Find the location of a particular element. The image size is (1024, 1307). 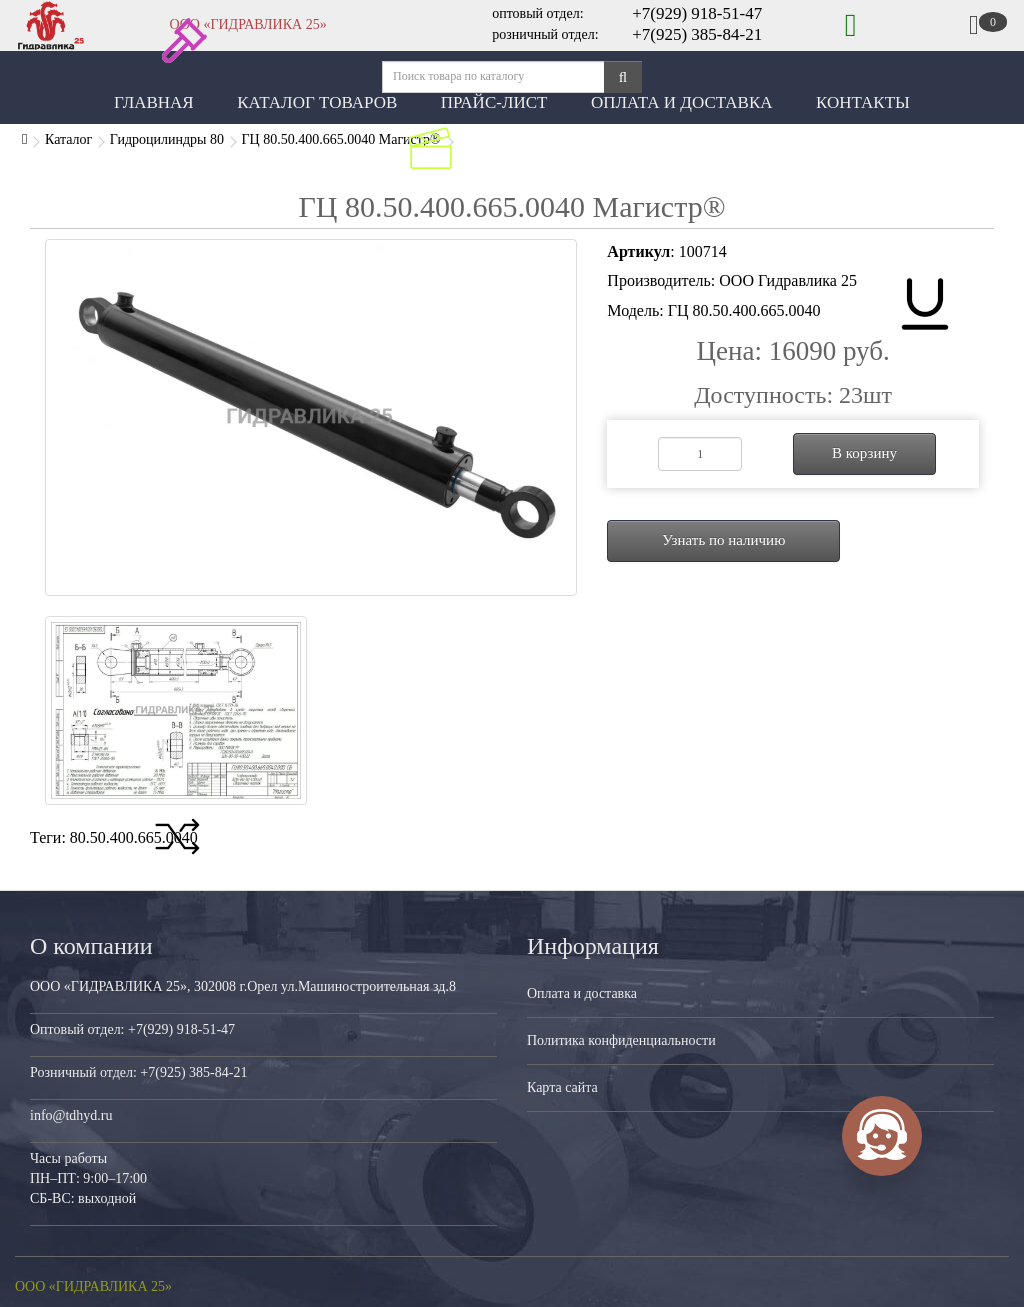

apply underline formatting to selected text is located at coordinates (925, 304).